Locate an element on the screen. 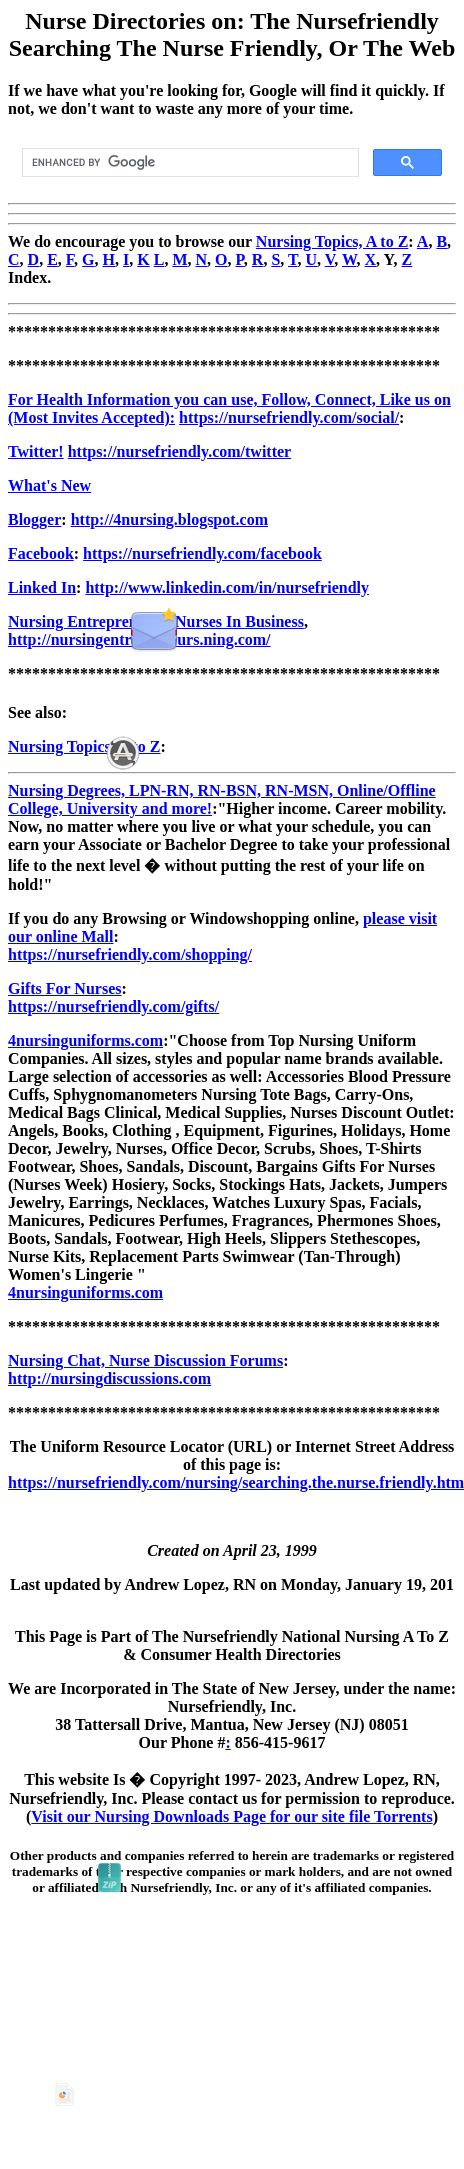  indicates unread email messages is located at coordinates (154, 631).